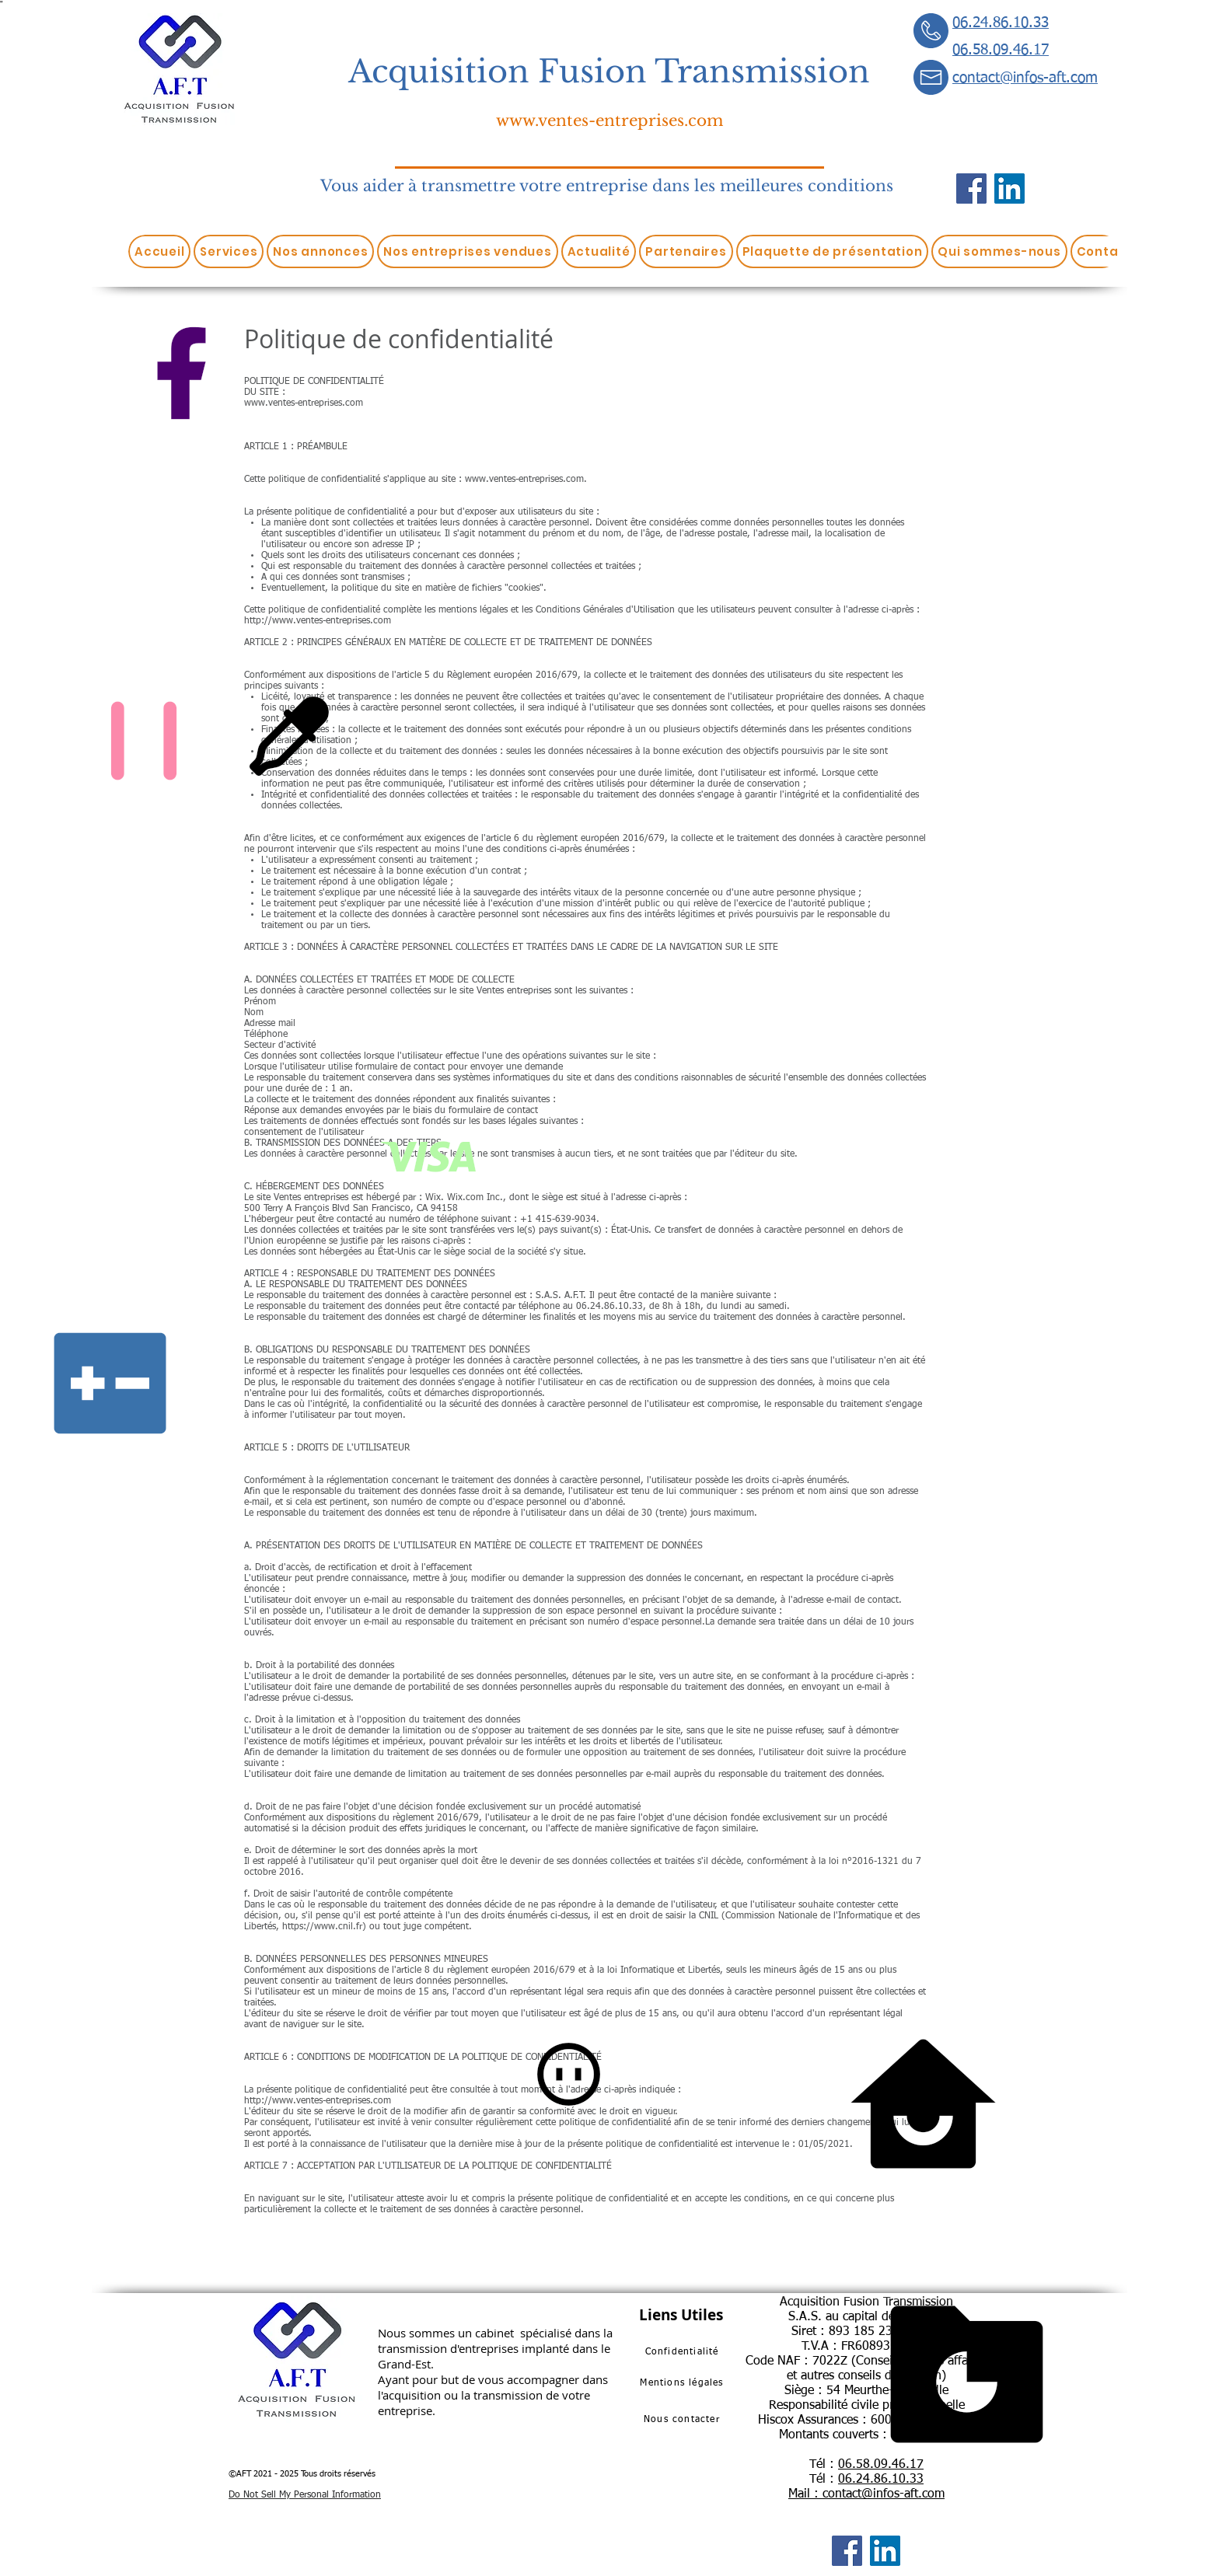 Image resolution: width=1219 pixels, height=2576 pixels. What do you see at coordinates (144, 741) in the screenshot?
I see `pause media playback` at bounding box center [144, 741].